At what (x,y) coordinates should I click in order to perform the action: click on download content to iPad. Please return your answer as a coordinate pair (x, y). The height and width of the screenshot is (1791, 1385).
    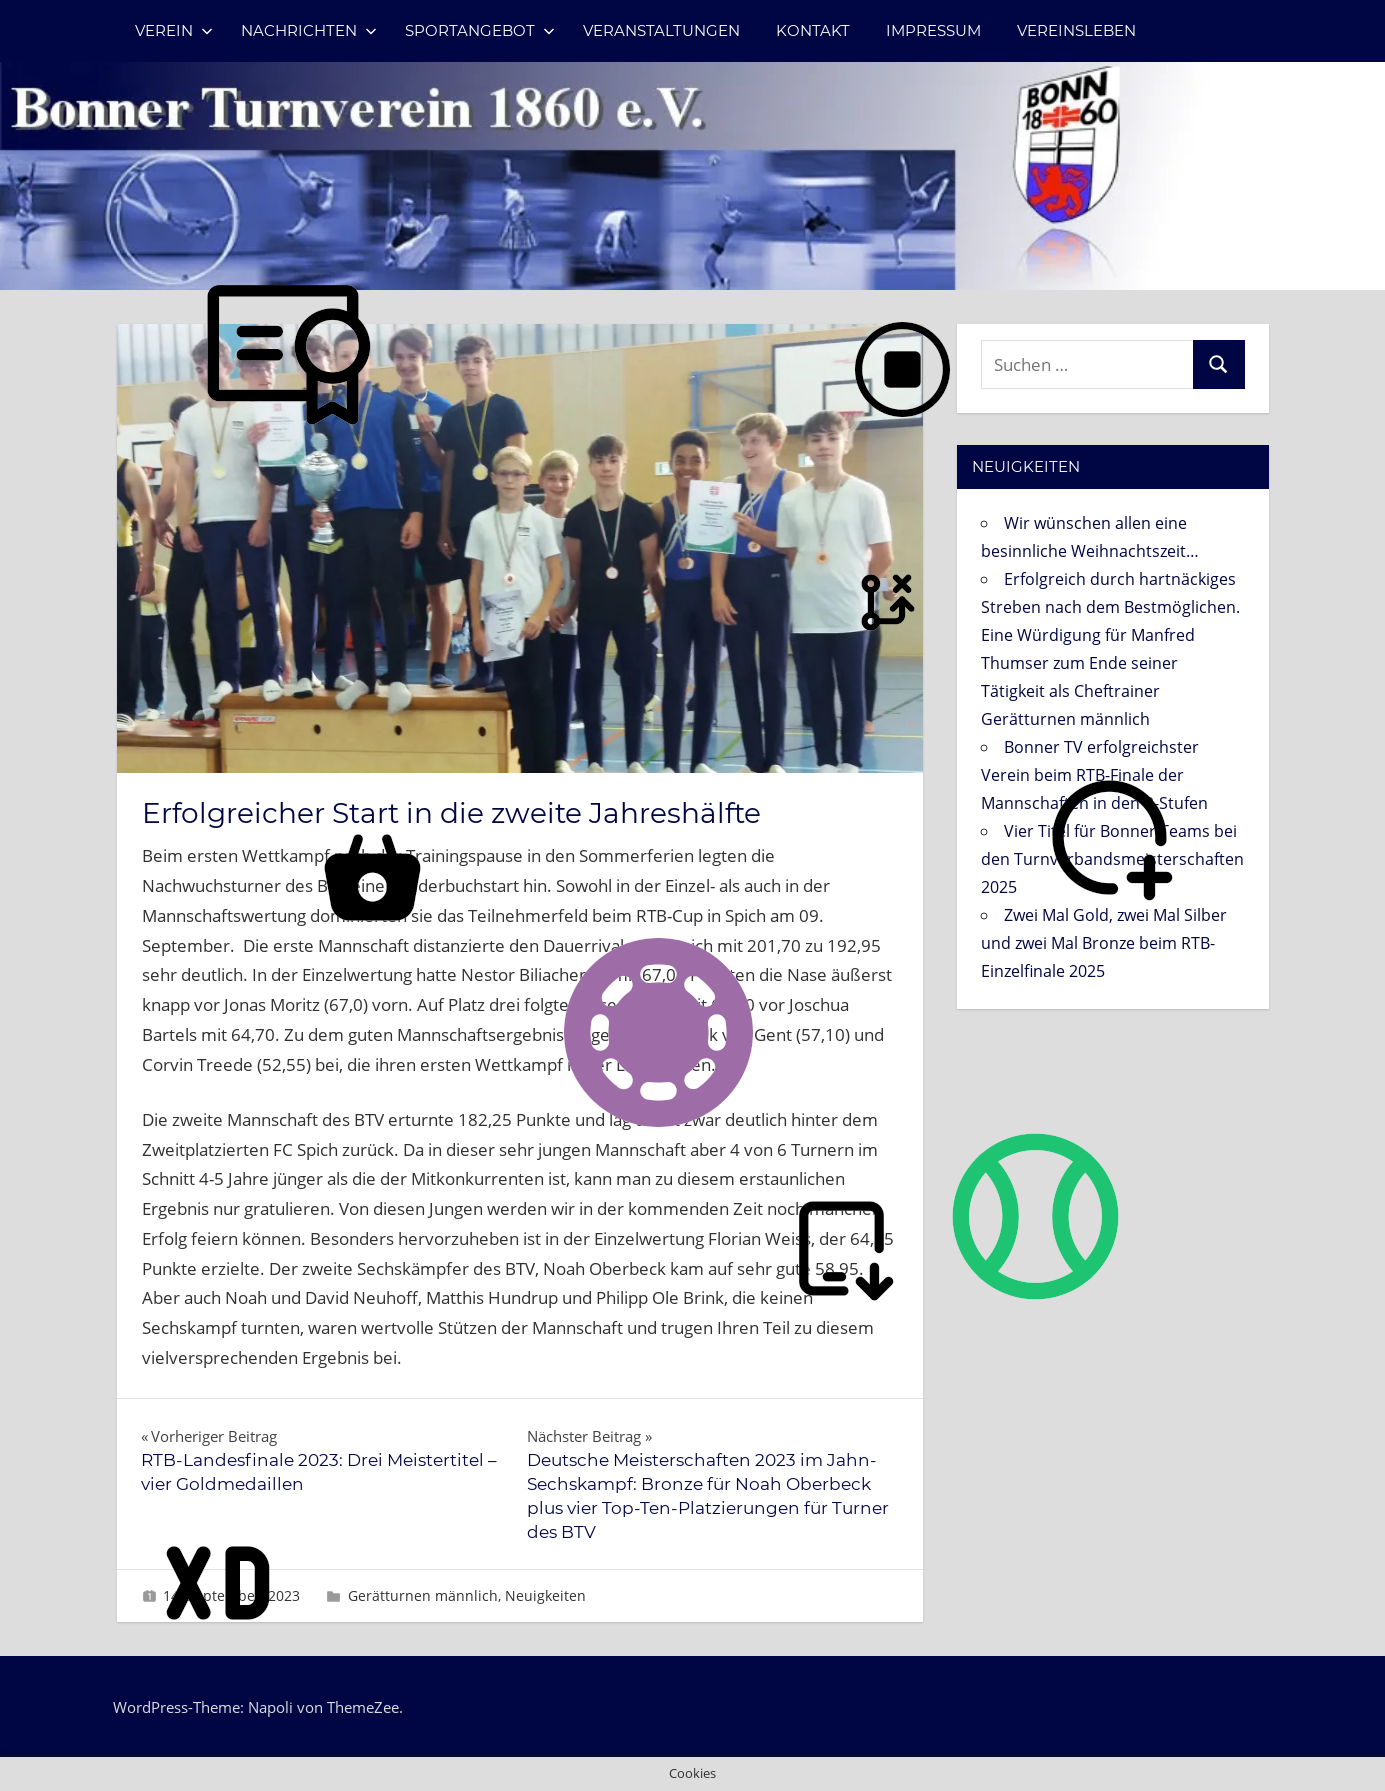
    Looking at the image, I should click on (841, 1248).